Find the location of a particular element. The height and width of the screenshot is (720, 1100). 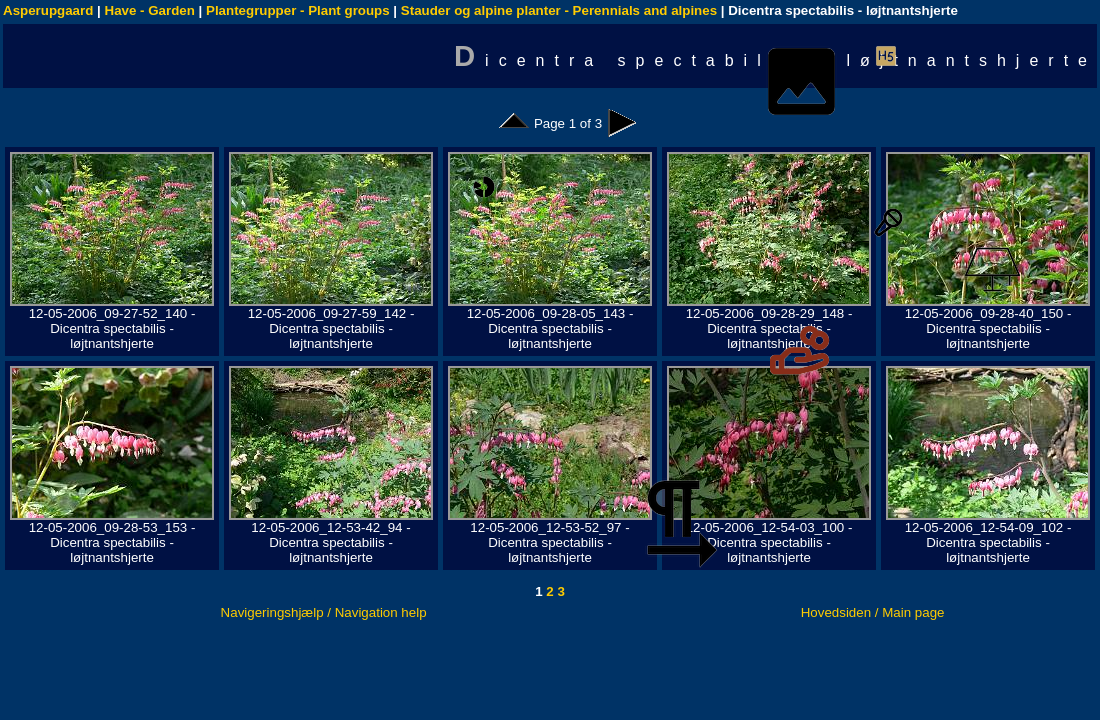

insert or add an image is located at coordinates (801, 81).